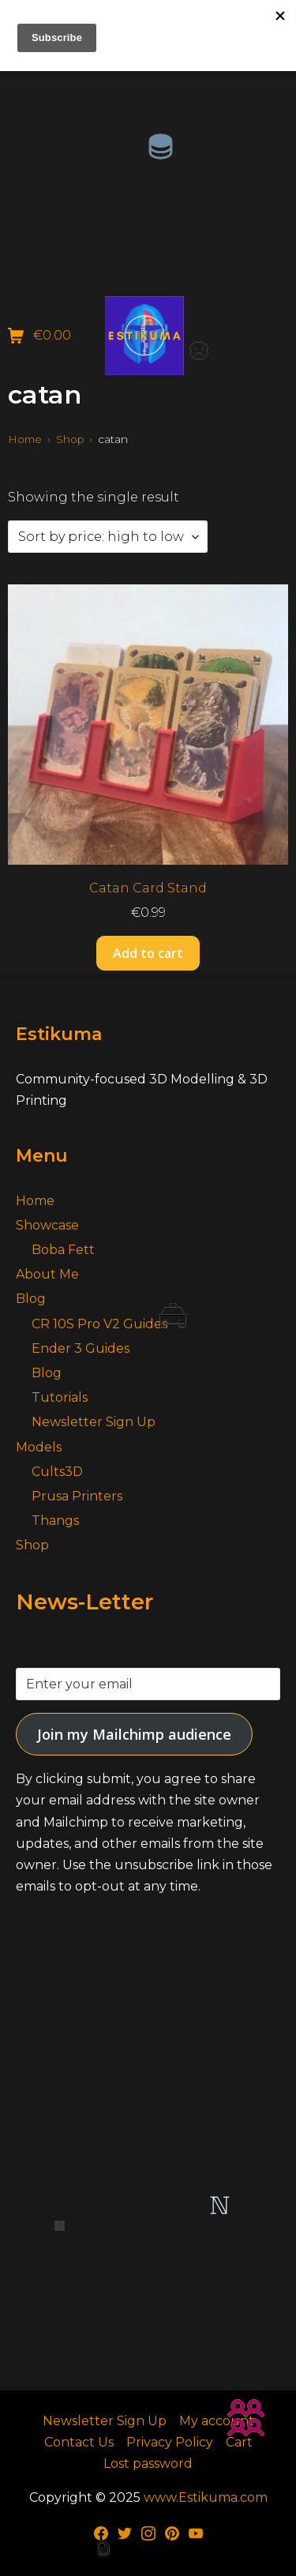  Describe the element at coordinates (173, 1317) in the screenshot. I see `request a taxi or cab ride` at that location.